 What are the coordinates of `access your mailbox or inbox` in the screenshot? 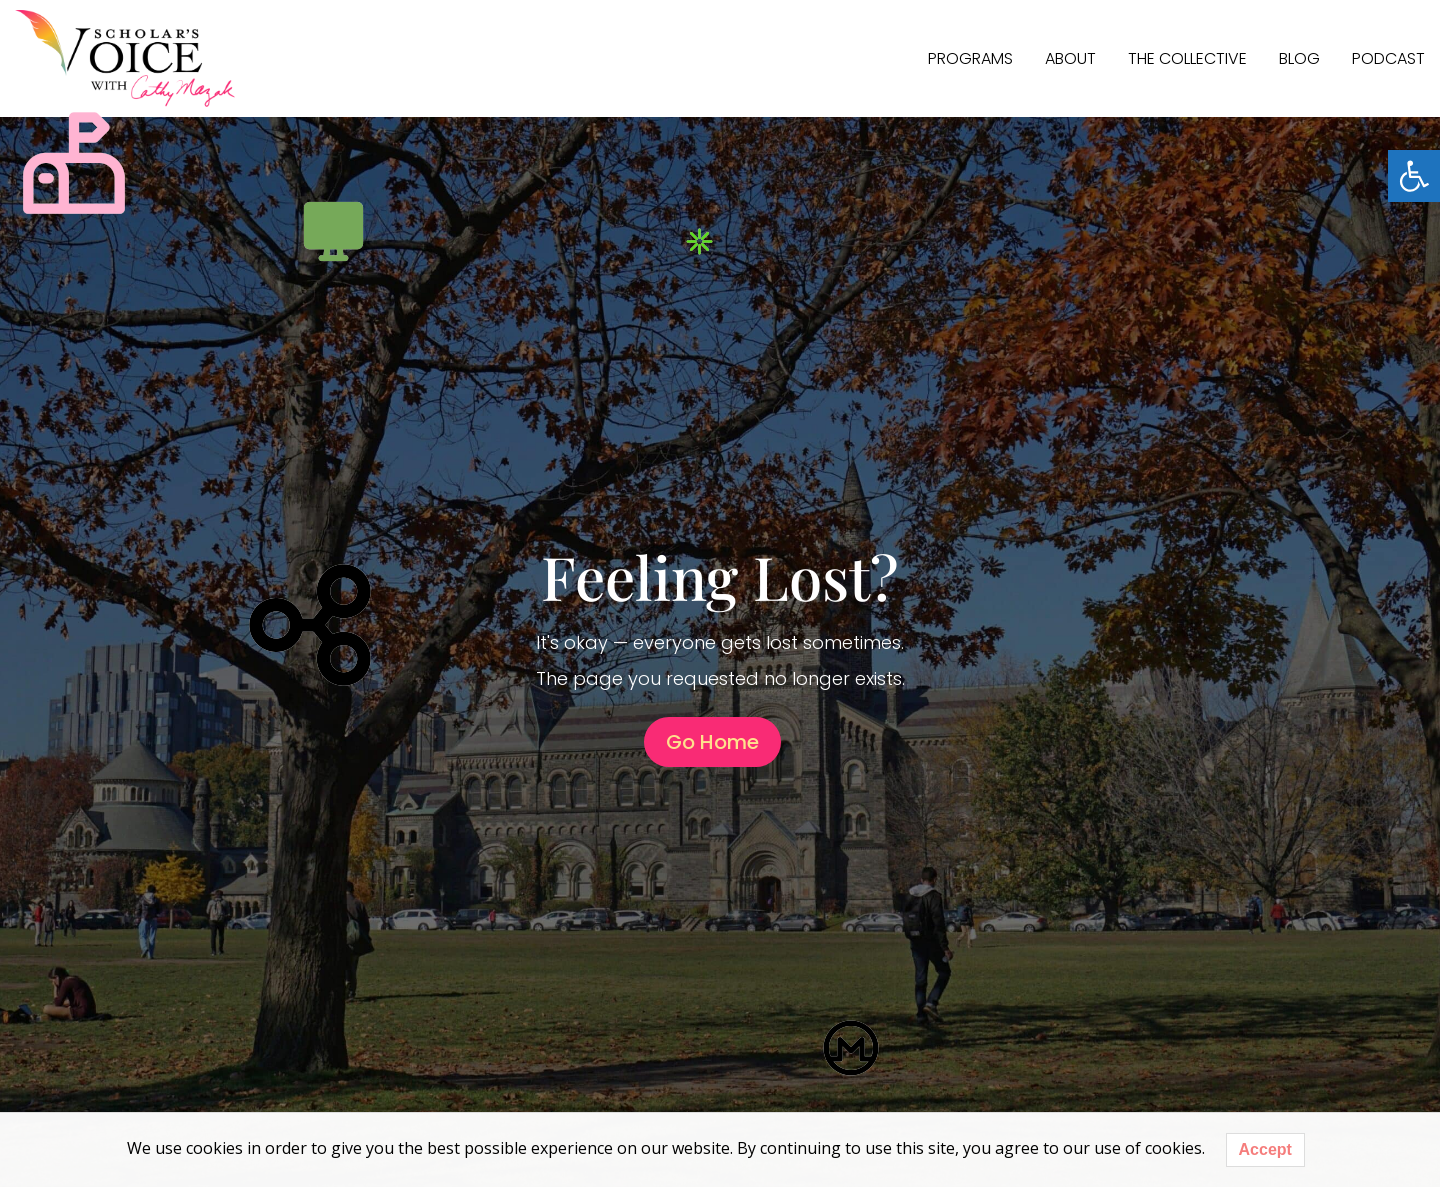 It's located at (74, 163).